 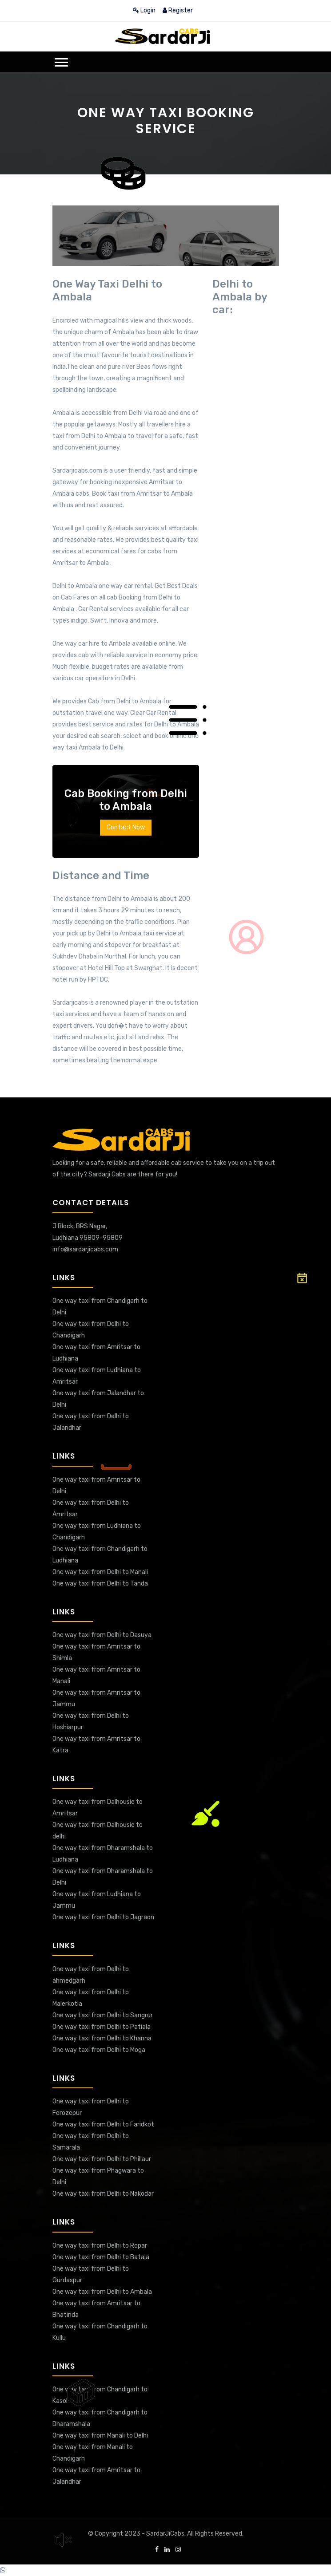 I want to click on quidditch or broomstick sports game mode, so click(x=205, y=1813).